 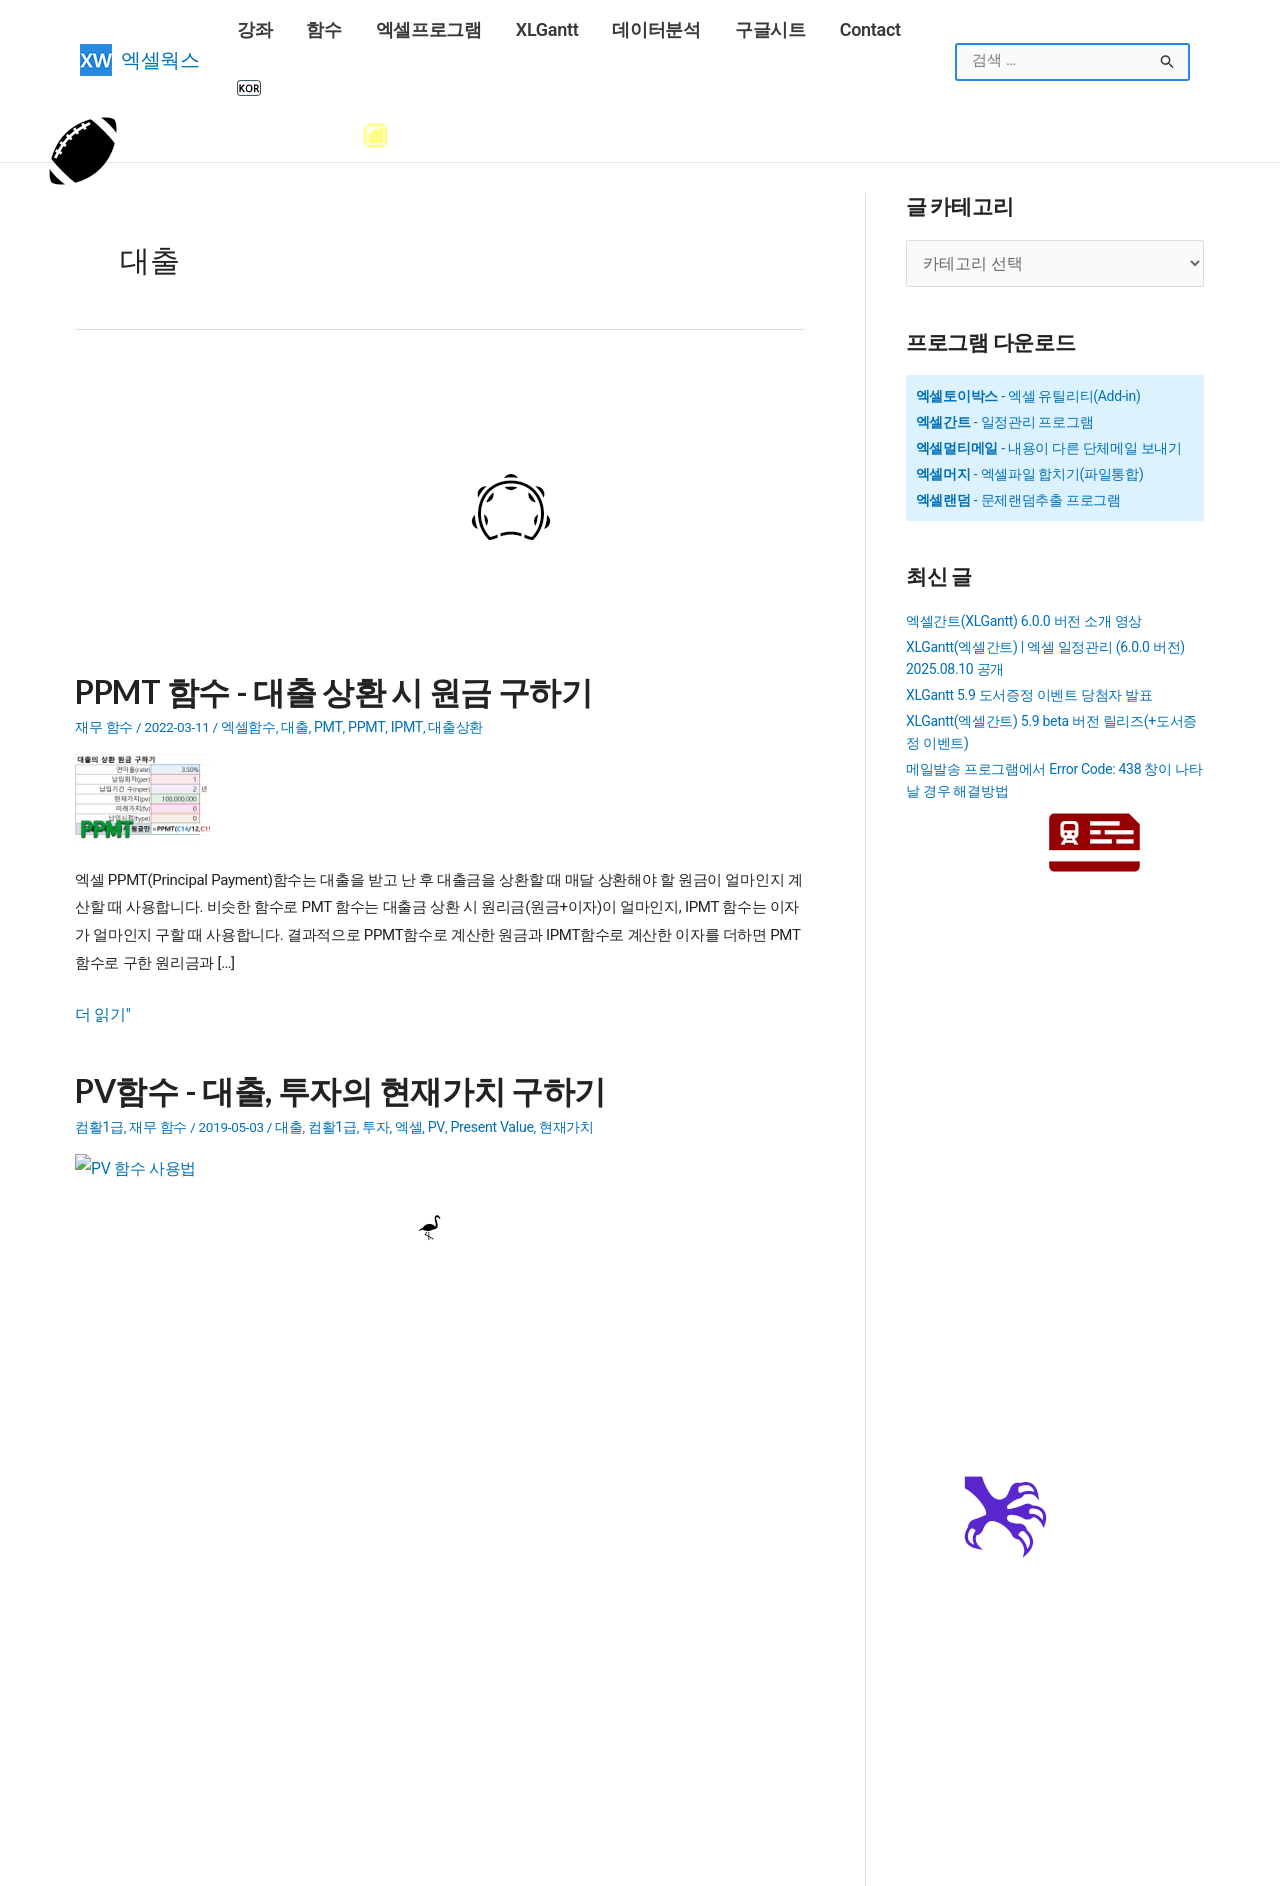 What do you see at coordinates (83, 151) in the screenshot?
I see `view american football games or scores` at bounding box center [83, 151].